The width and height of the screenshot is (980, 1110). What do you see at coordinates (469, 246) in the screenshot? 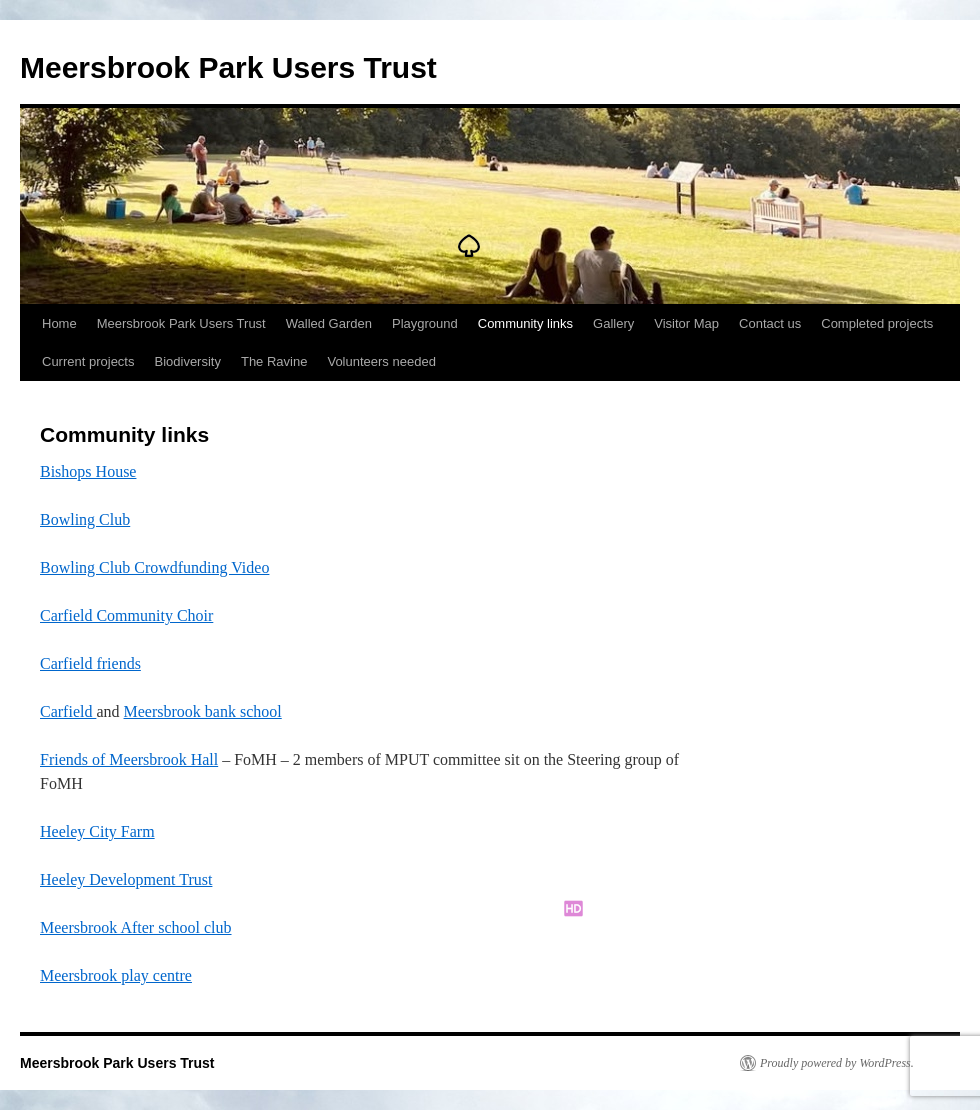
I see `spade suit symbol for card games` at bounding box center [469, 246].